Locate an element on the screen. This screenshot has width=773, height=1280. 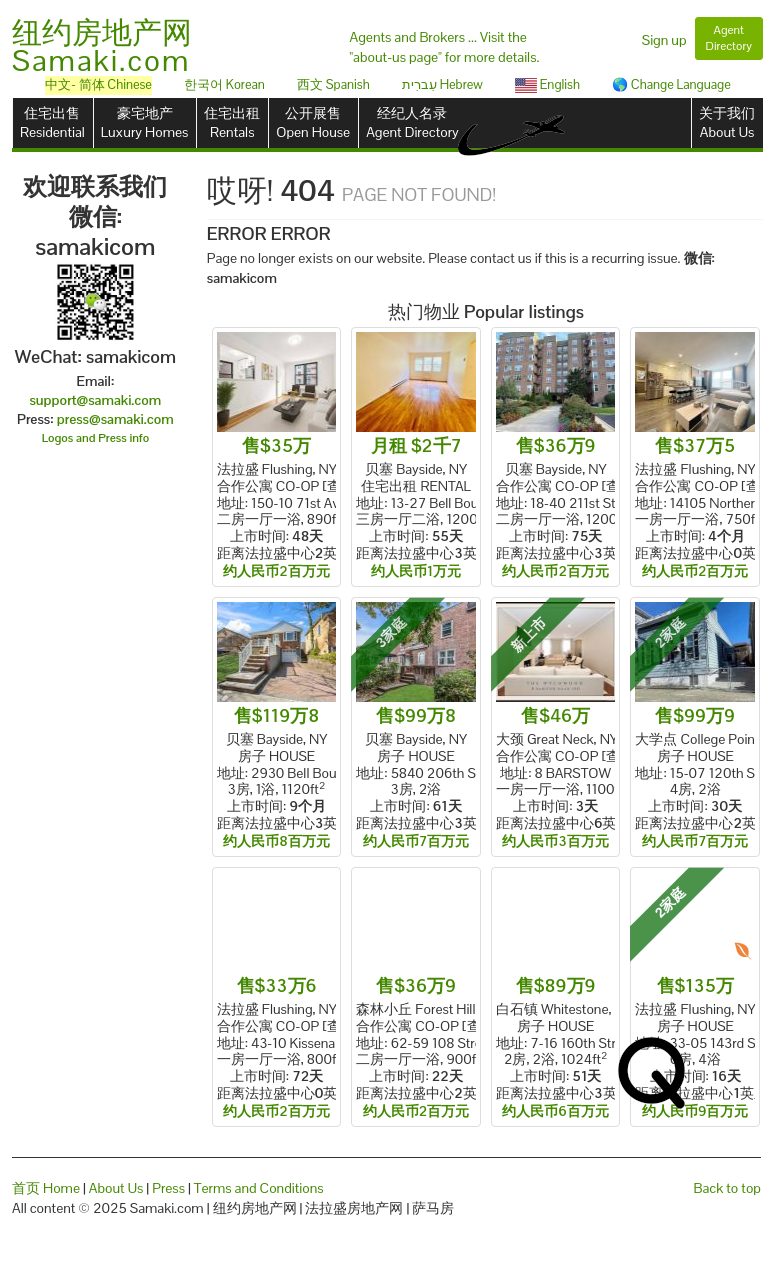
envira gallery logo is located at coordinates (743, 951).